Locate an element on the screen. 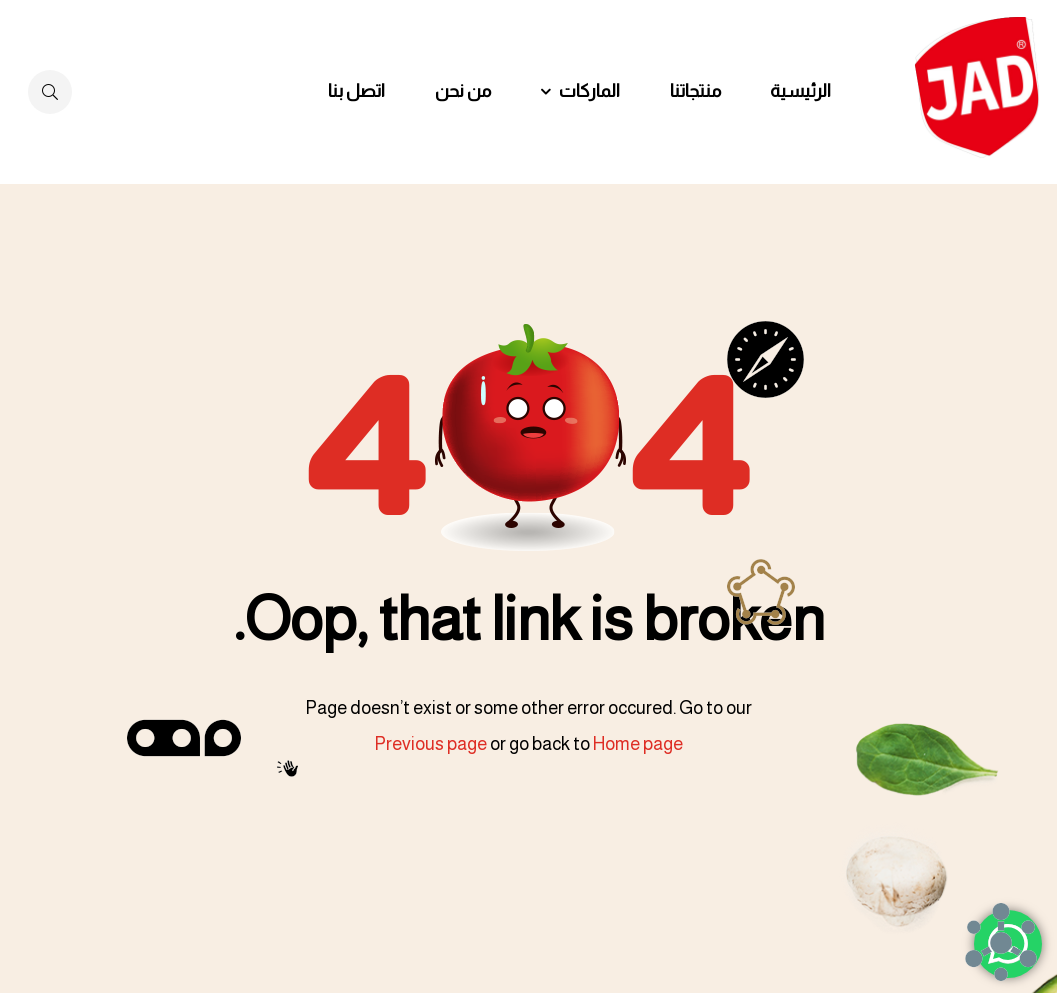 This screenshot has height=993, width=1057. open the Clubhouse app is located at coordinates (287, 768).